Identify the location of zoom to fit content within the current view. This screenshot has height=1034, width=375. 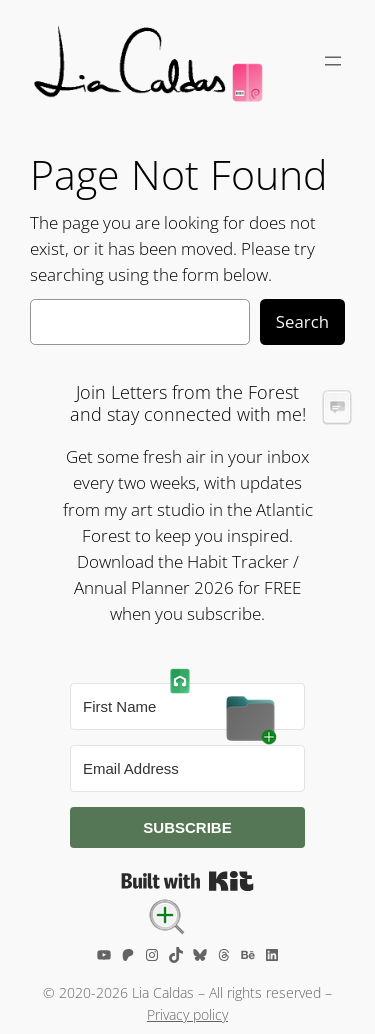
(167, 917).